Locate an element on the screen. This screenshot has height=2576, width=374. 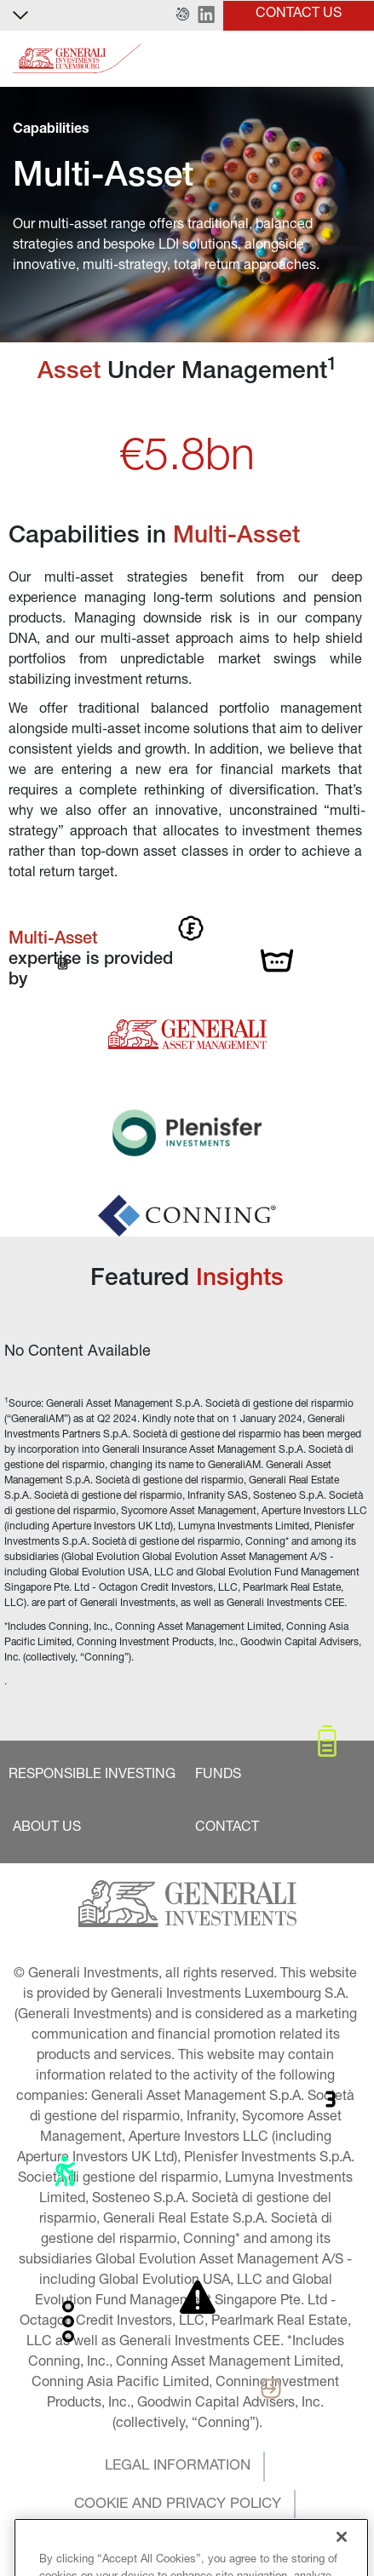
open more options menu is located at coordinates (68, 2321).